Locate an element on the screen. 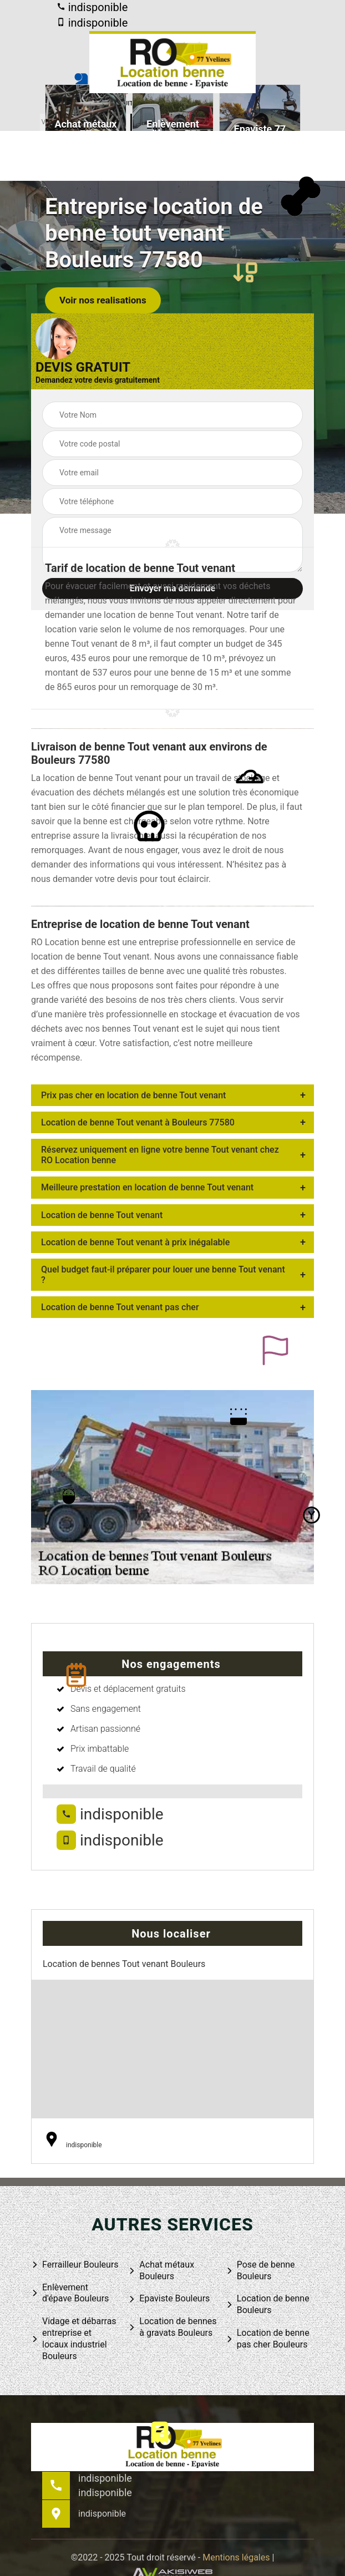 The width and height of the screenshot is (345, 2576). xbox controller Y button indicator is located at coordinates (311, 1515).